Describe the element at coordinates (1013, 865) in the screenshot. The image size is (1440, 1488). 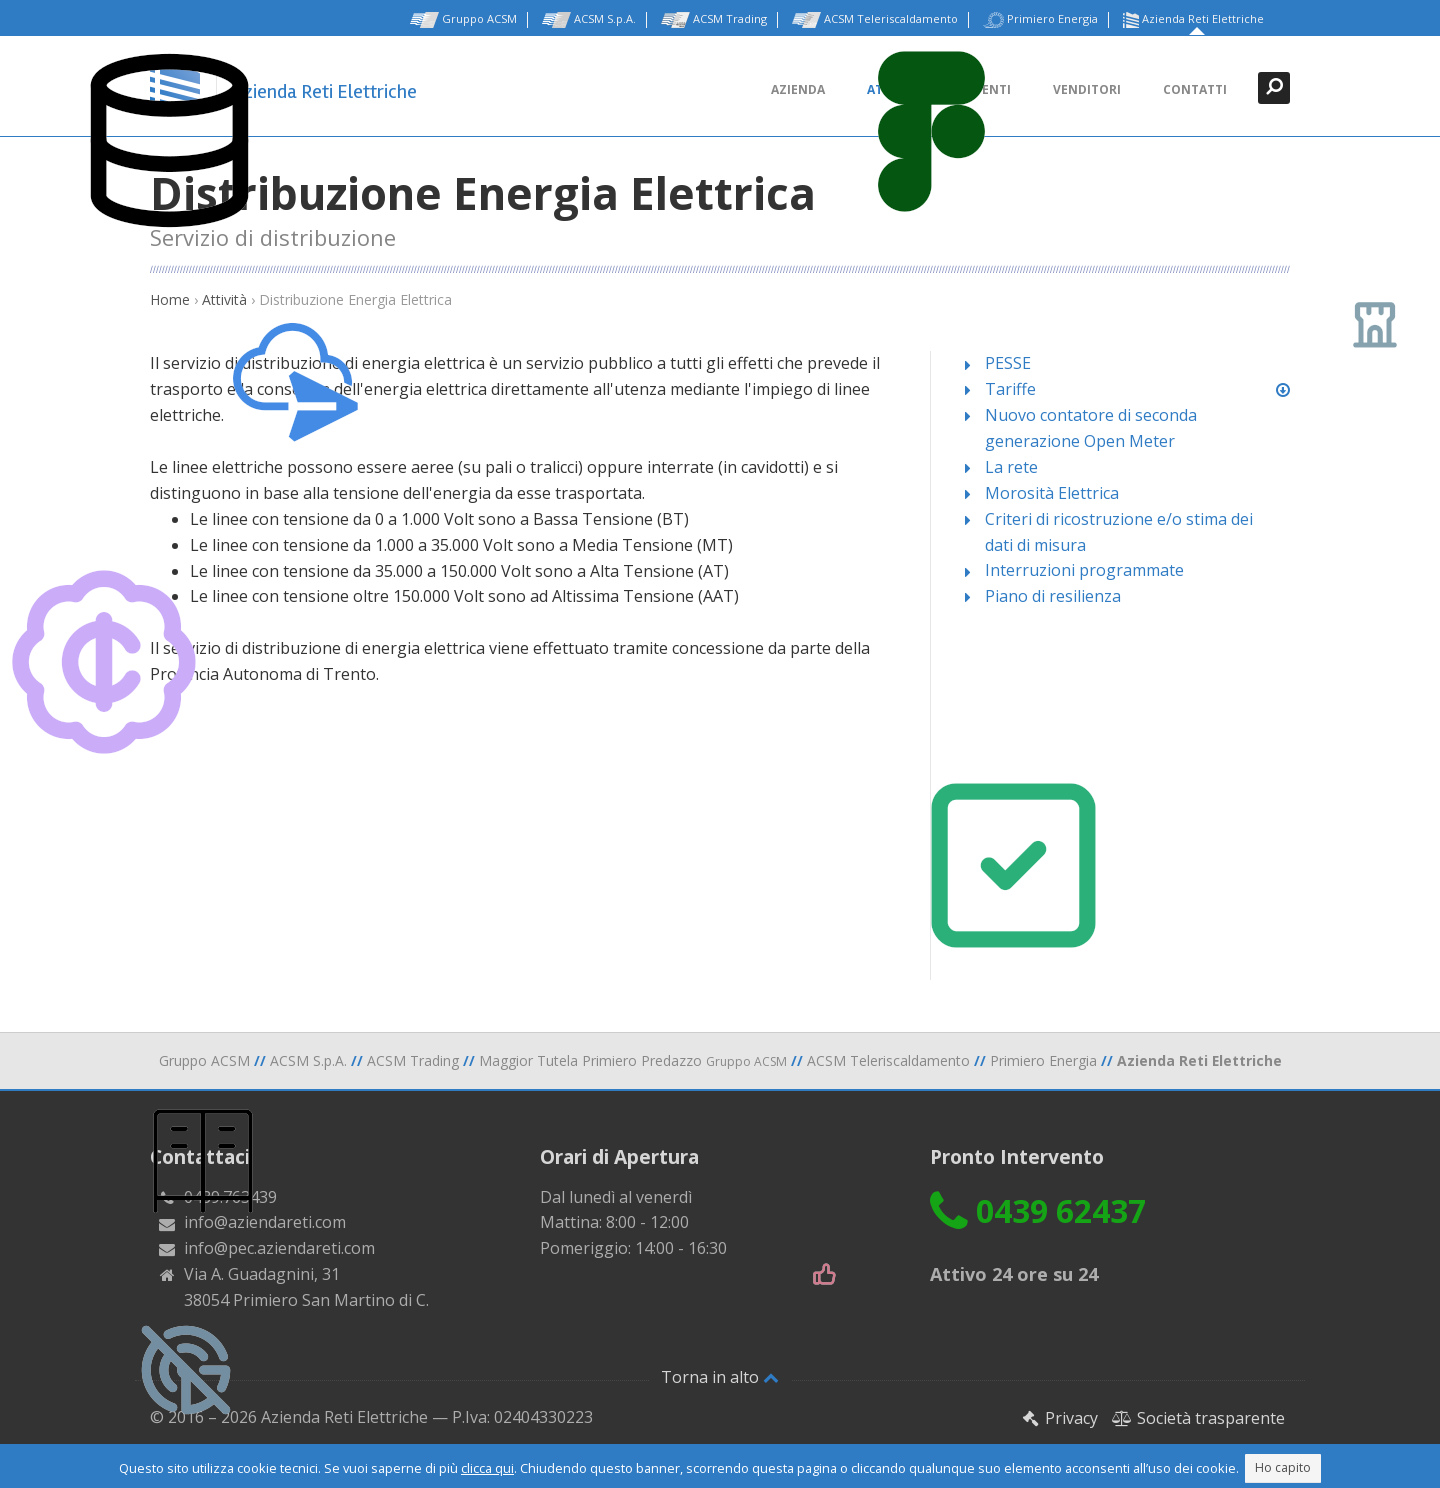
I see `mark item as complete` at that location.